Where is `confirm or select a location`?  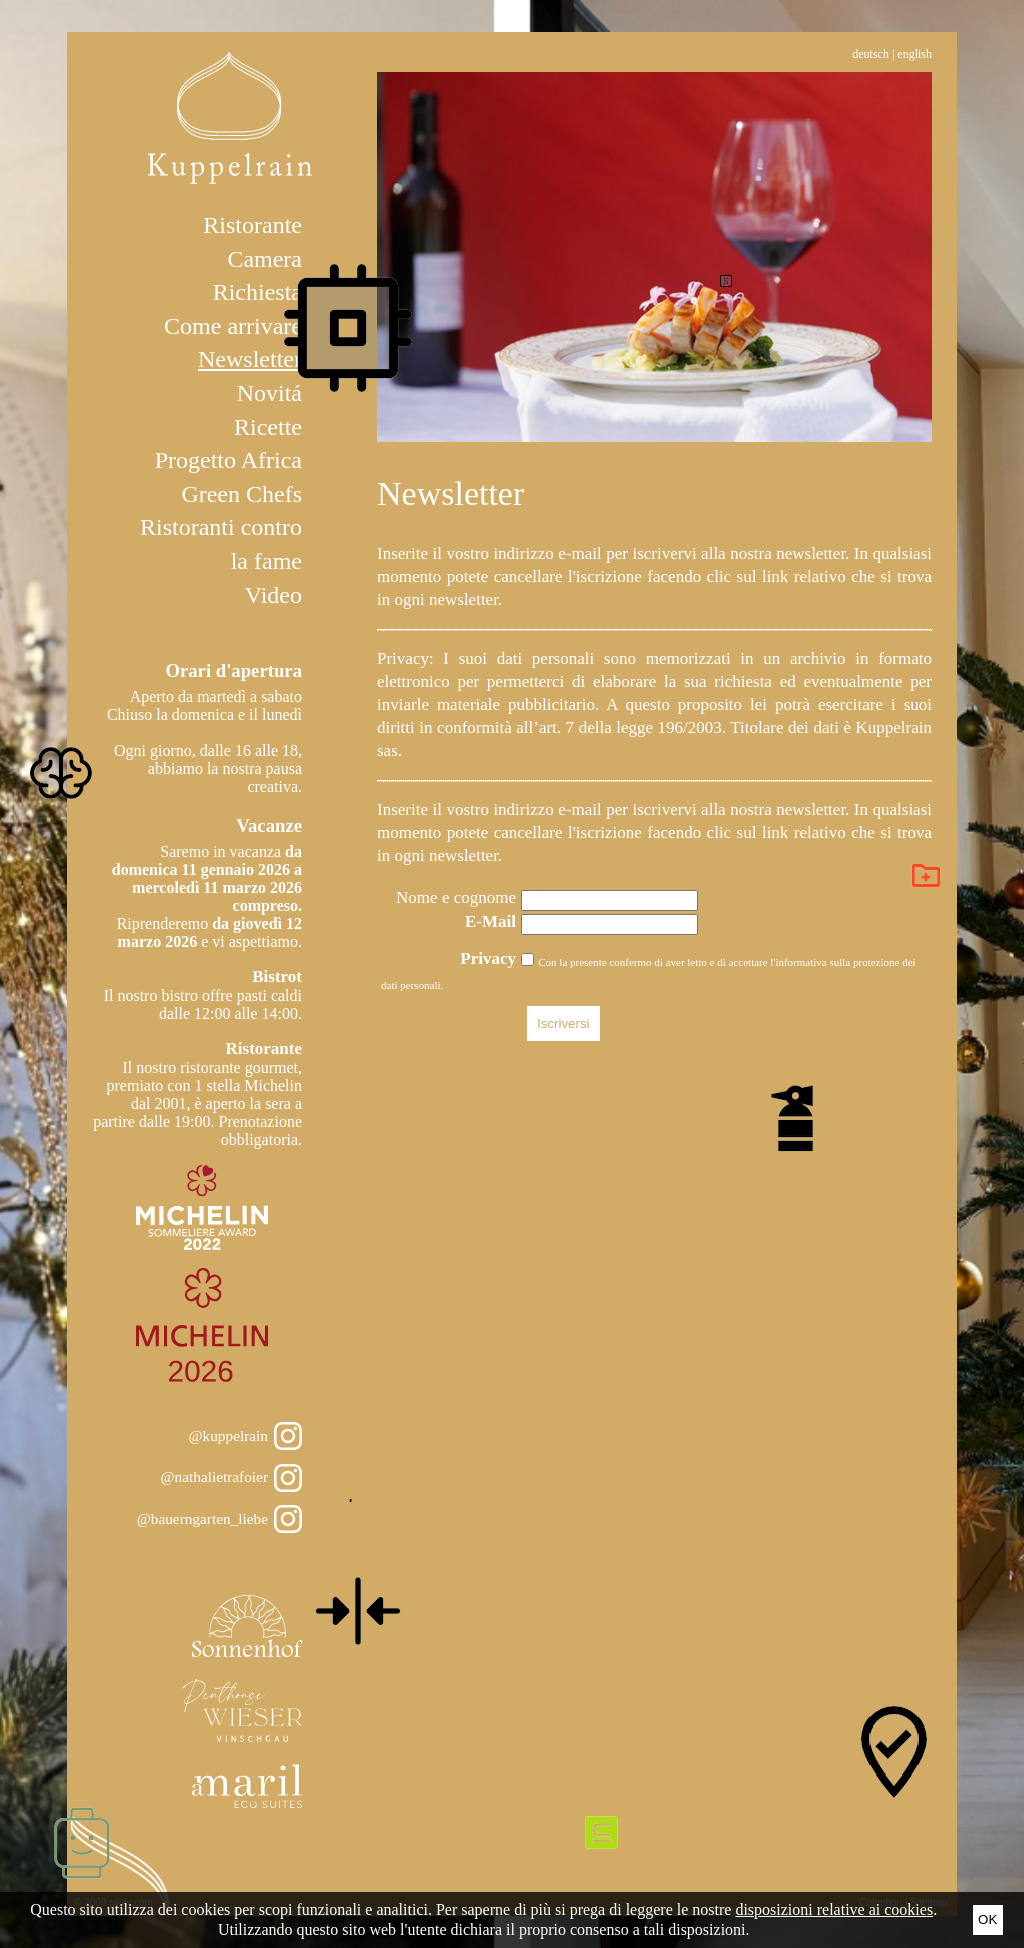
confirm or select a location is located at coordinates (894, 1751).